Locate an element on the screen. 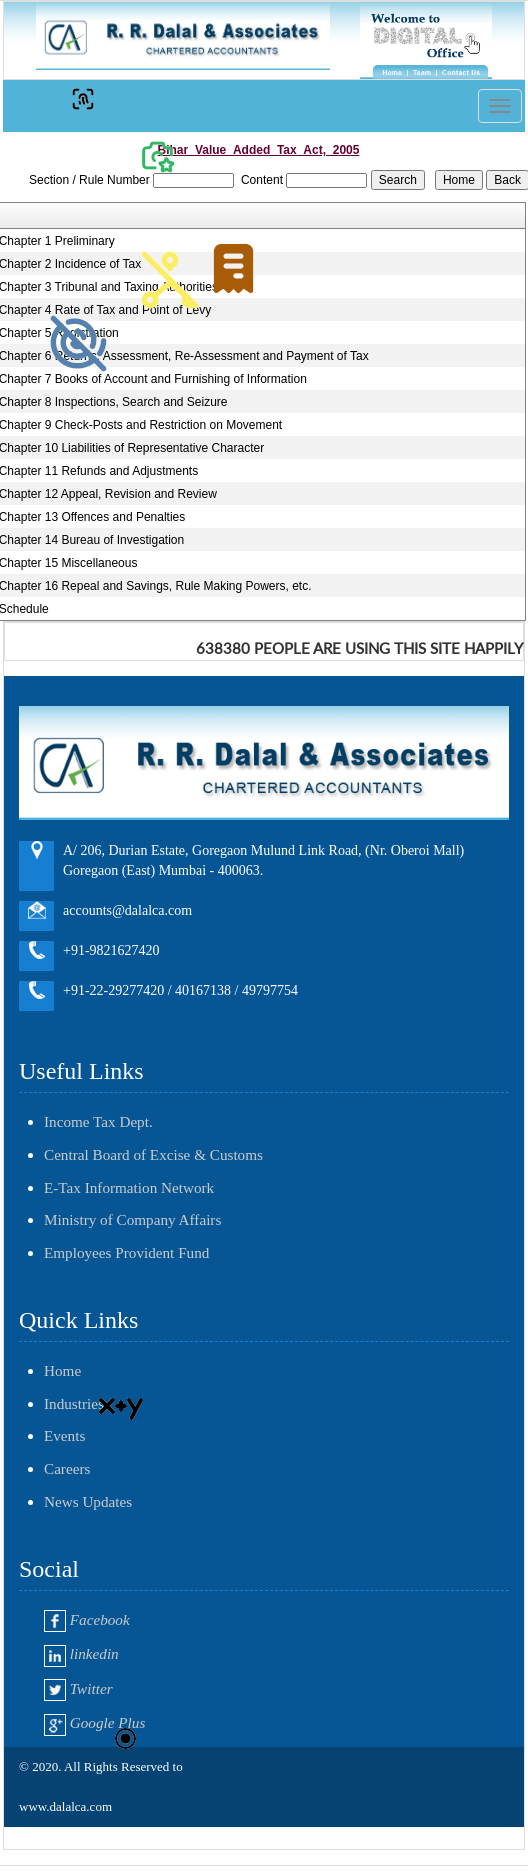 This screenshot has width=528, height=1875. selected radio button option is located at coordinates (125, 1738).